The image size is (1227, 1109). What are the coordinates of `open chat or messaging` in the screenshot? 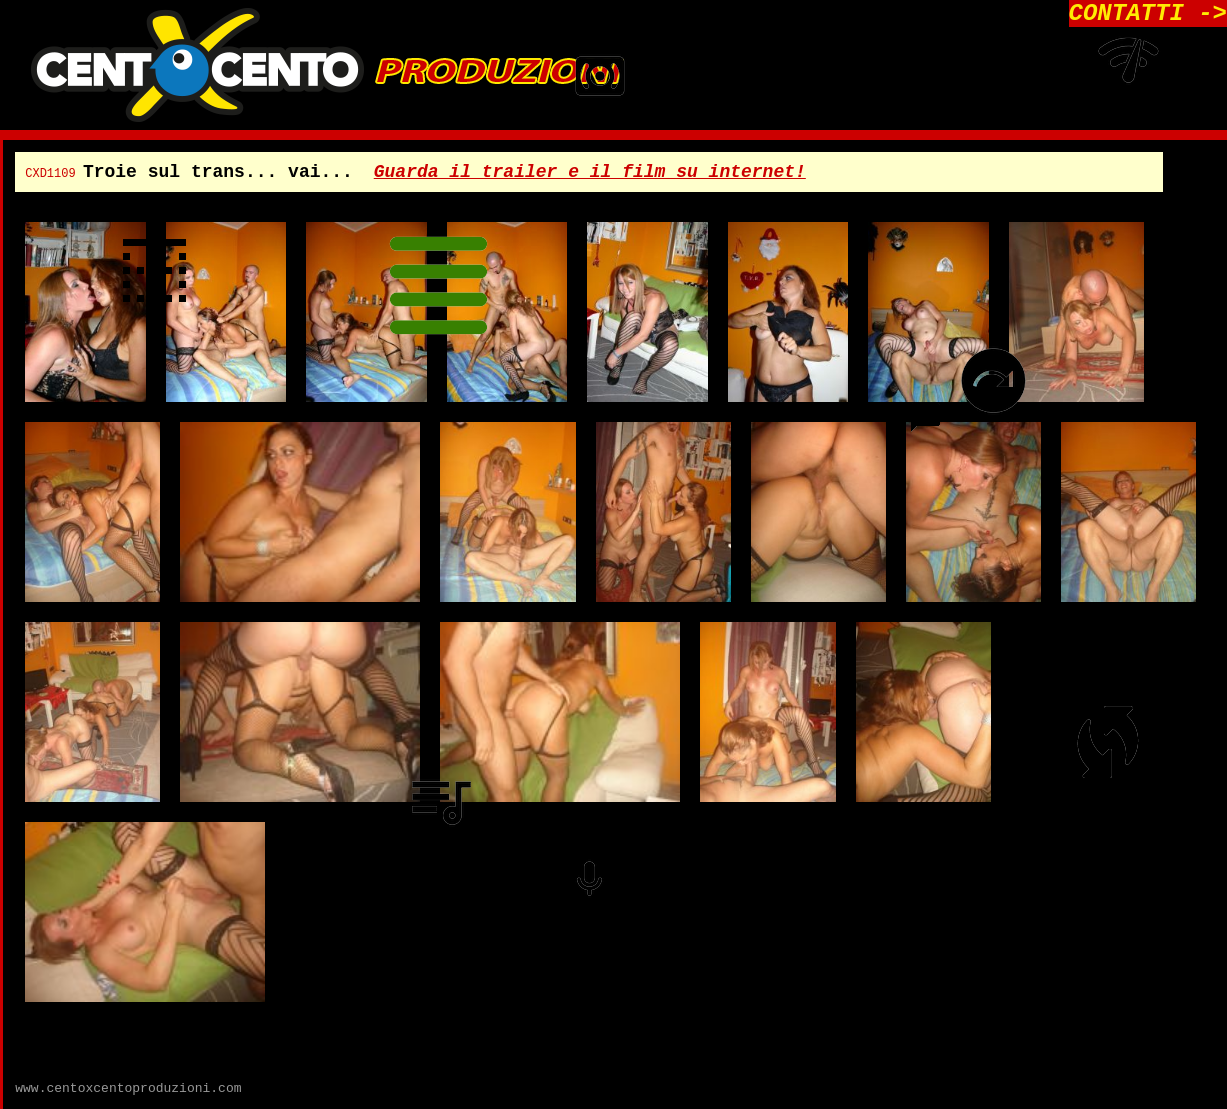 It's located at (925, 417).